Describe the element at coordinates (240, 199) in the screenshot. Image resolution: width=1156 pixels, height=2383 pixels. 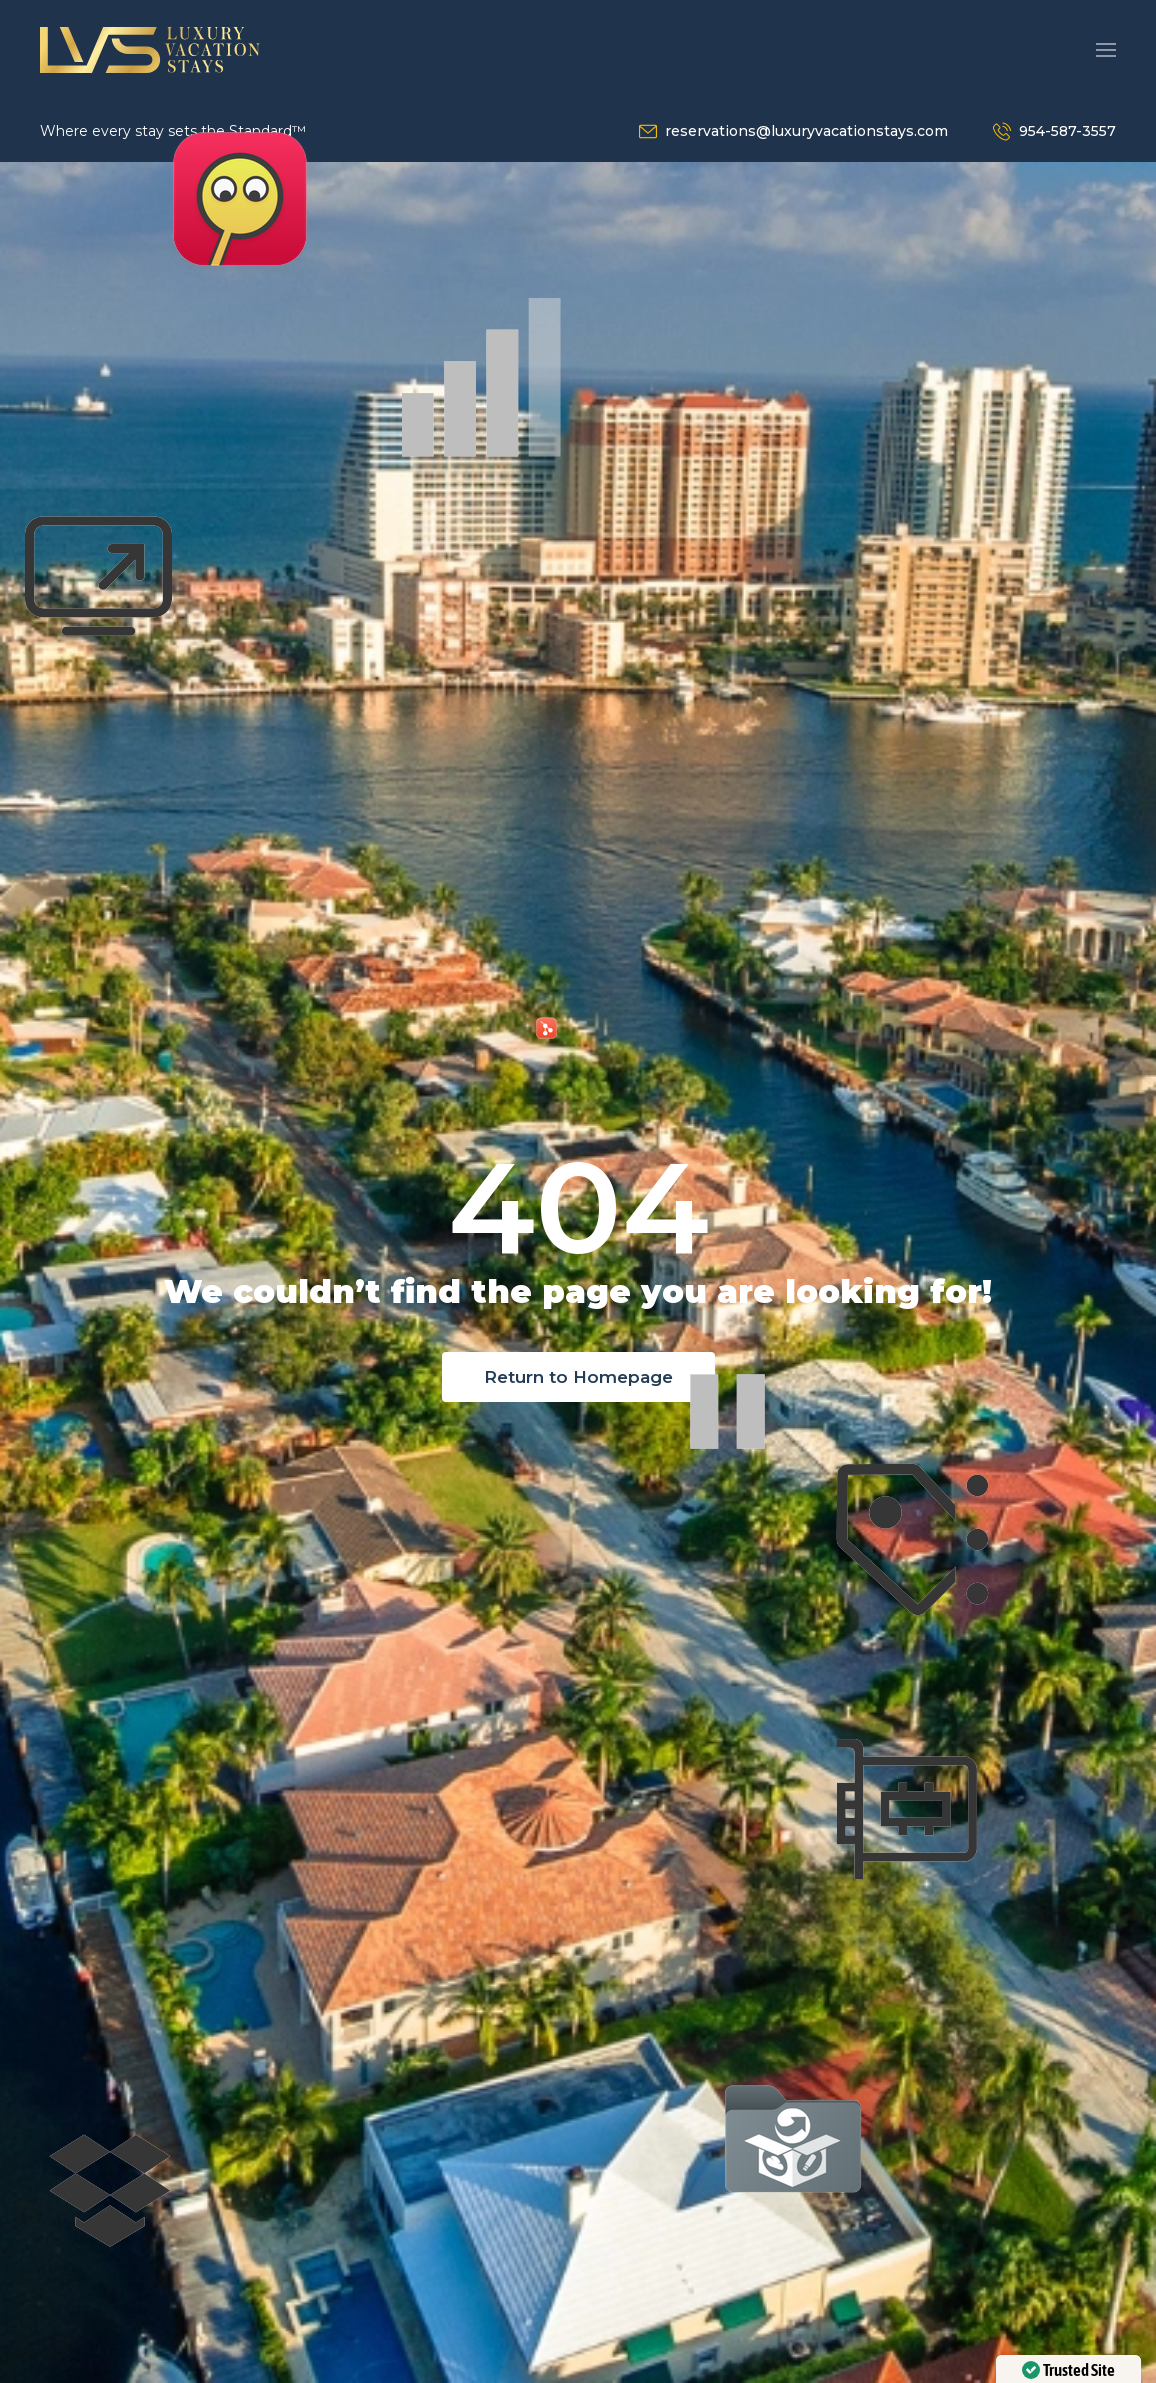
I see `launch i2pd anonymous network router` at that location.